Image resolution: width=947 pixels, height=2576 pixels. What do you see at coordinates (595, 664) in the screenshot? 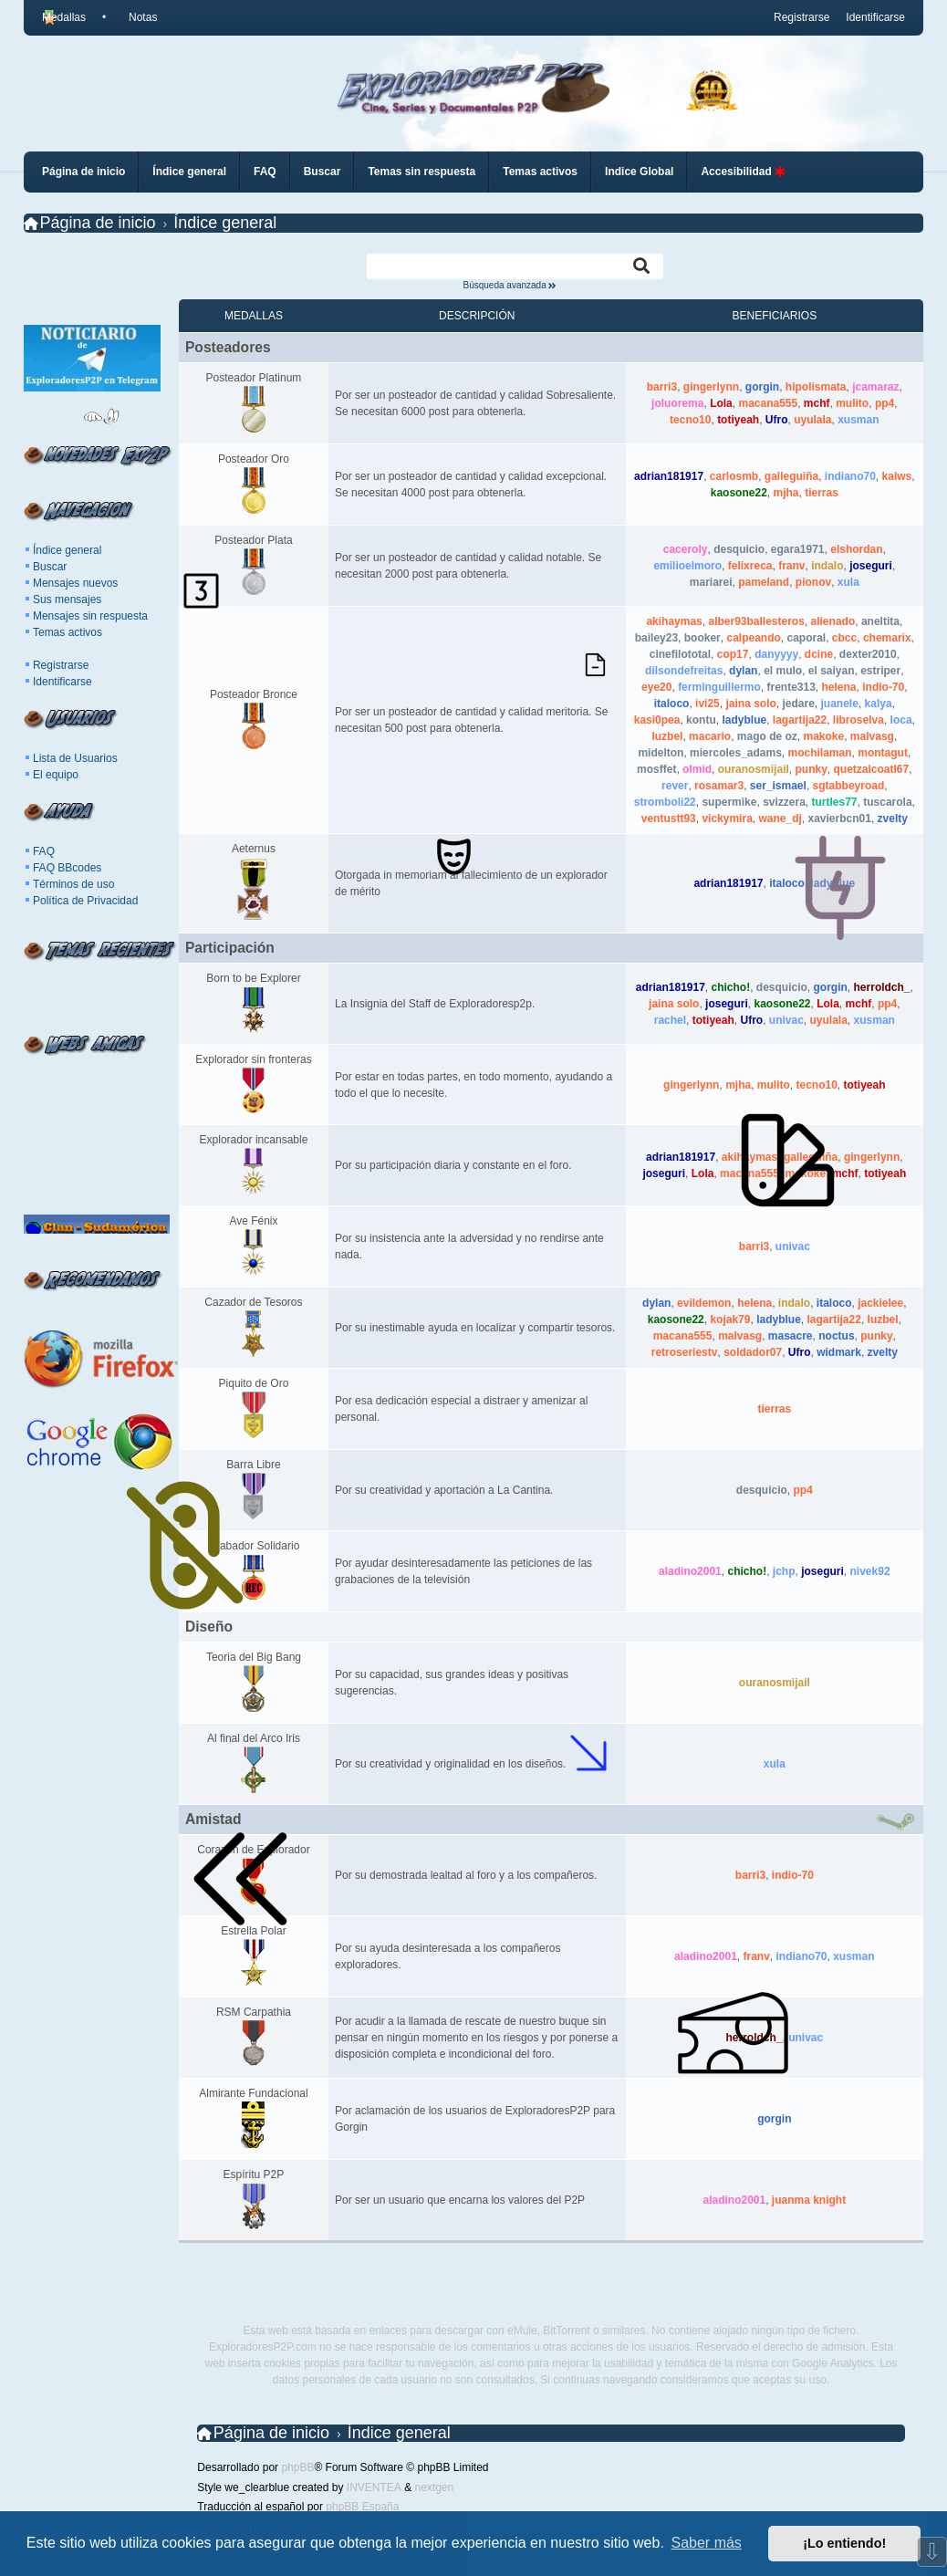
I see `remove a file from selection` at bounding box center [595, 664].